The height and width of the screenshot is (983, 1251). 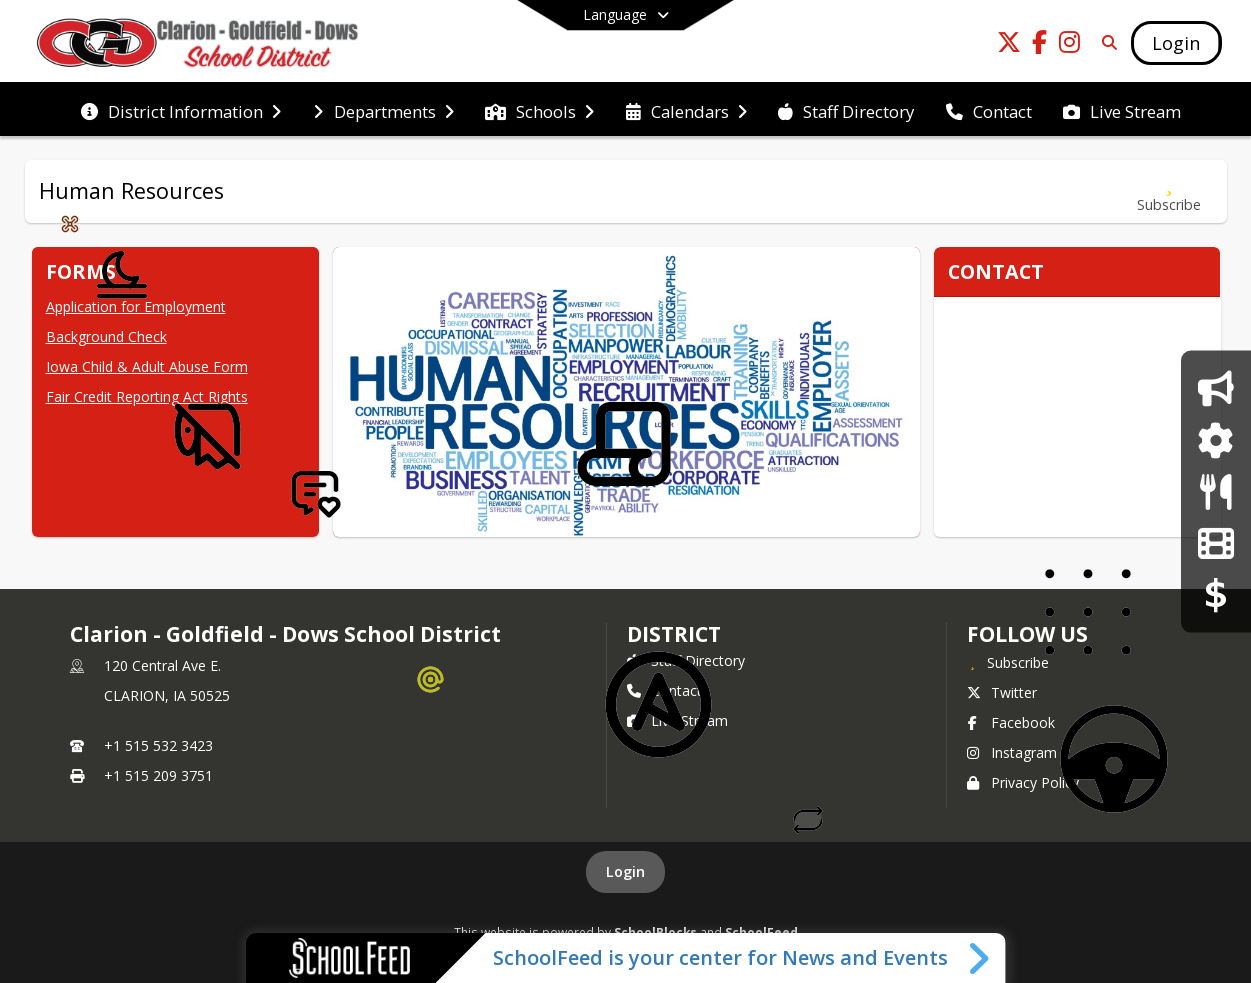 What do you see at coordinates (808, 820) in the screenshot?
I see `toggle repeat mode for media playback` at bounding box center [808, 820].